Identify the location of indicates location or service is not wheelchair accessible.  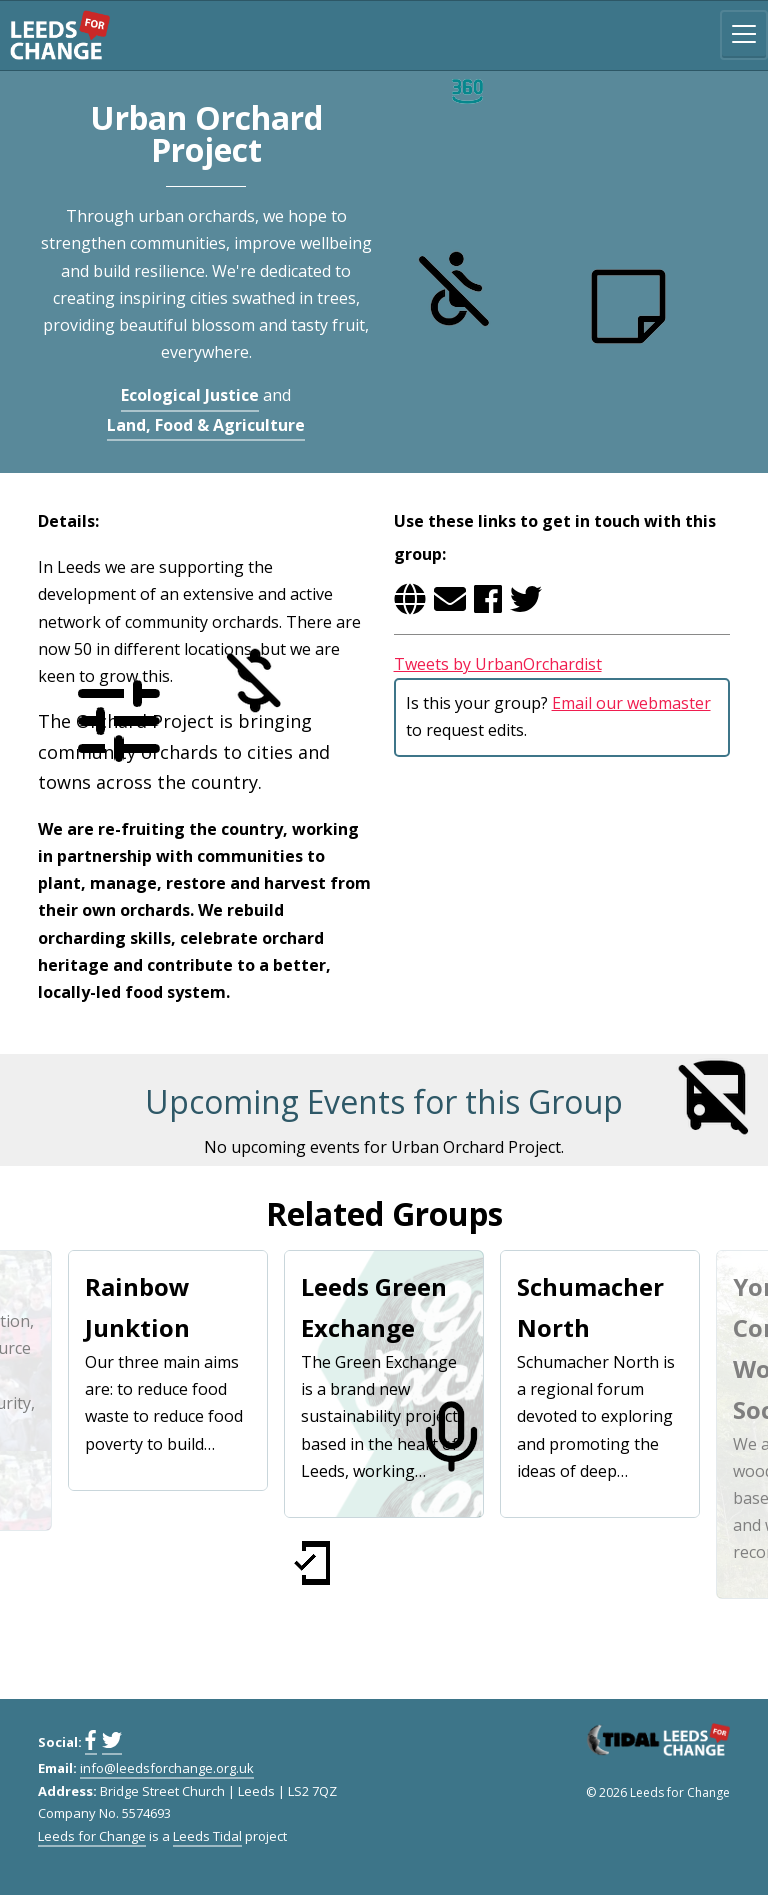
(456, 288).